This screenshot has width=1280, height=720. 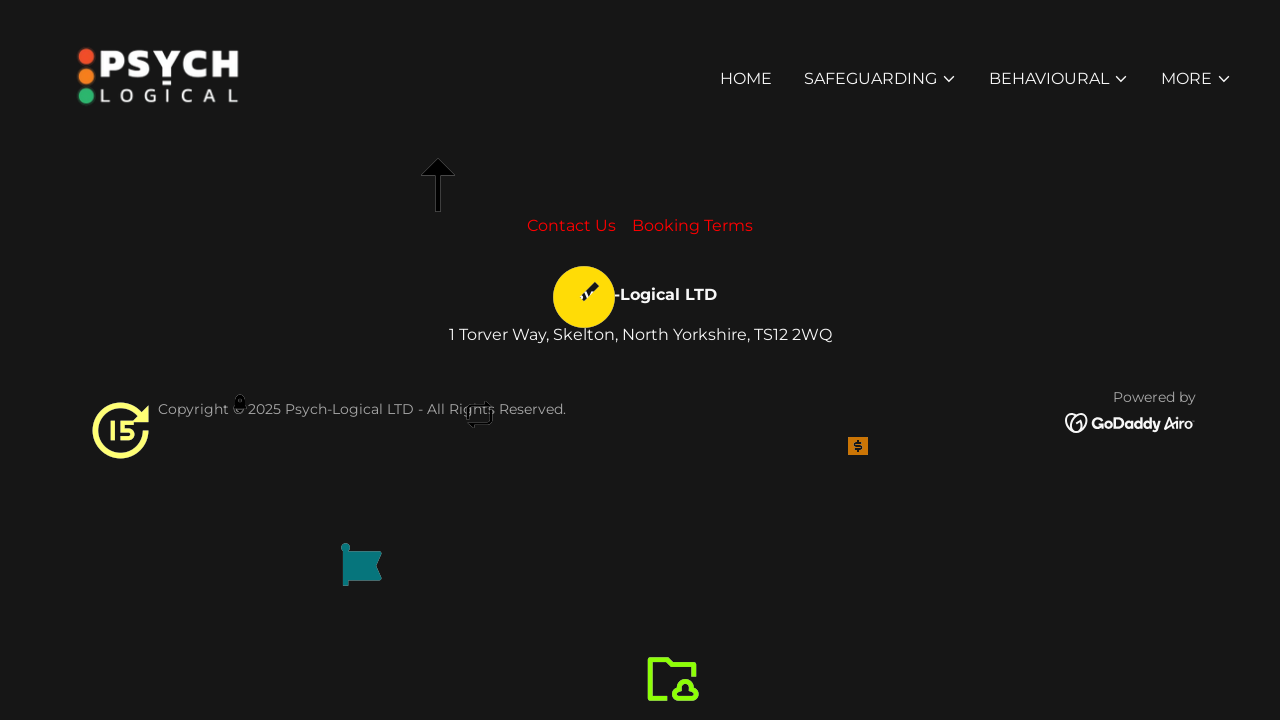 What do you see at coordinates (479, 414) in the screenshot?
I see `enable repeat or loop playback` at bounding box center [479, 414].